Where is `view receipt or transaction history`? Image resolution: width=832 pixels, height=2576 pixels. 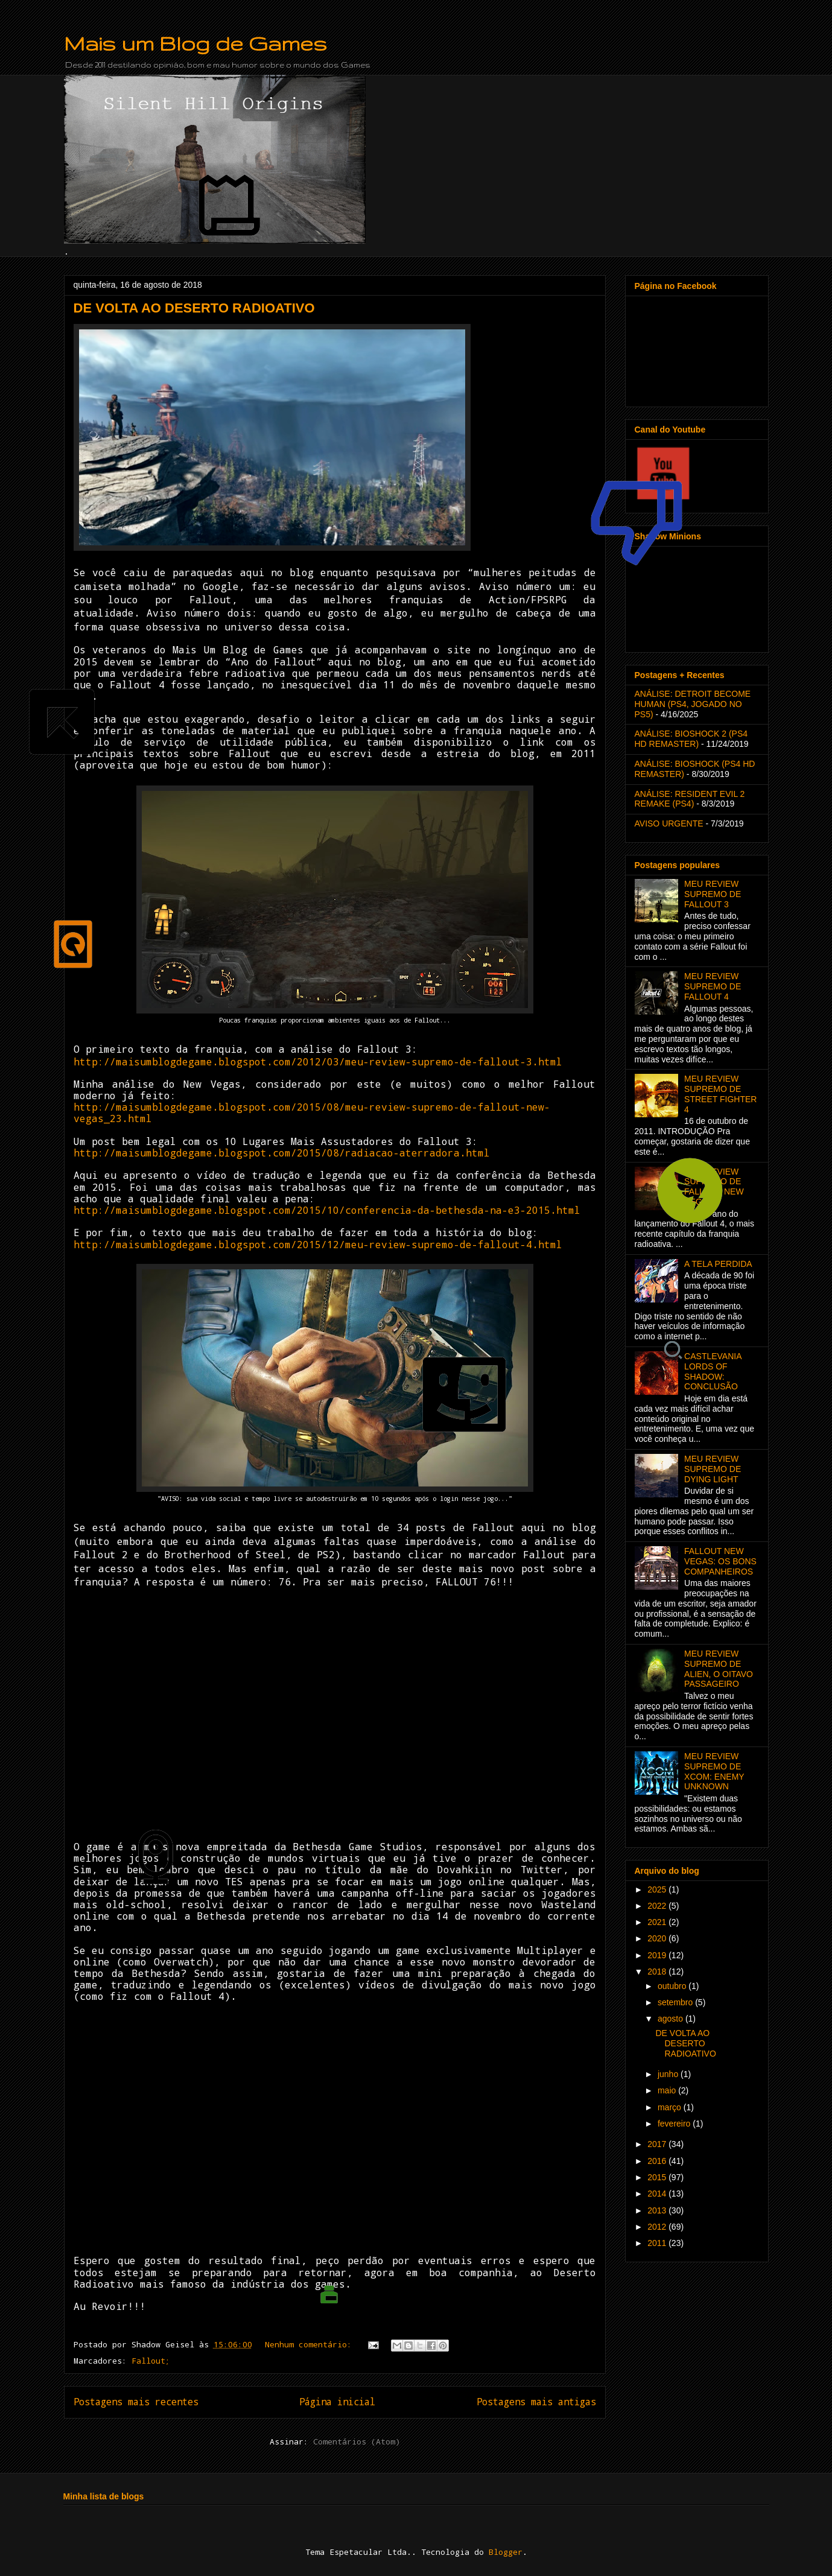
view receipt or transaction history is located at coordinates (226, 205).